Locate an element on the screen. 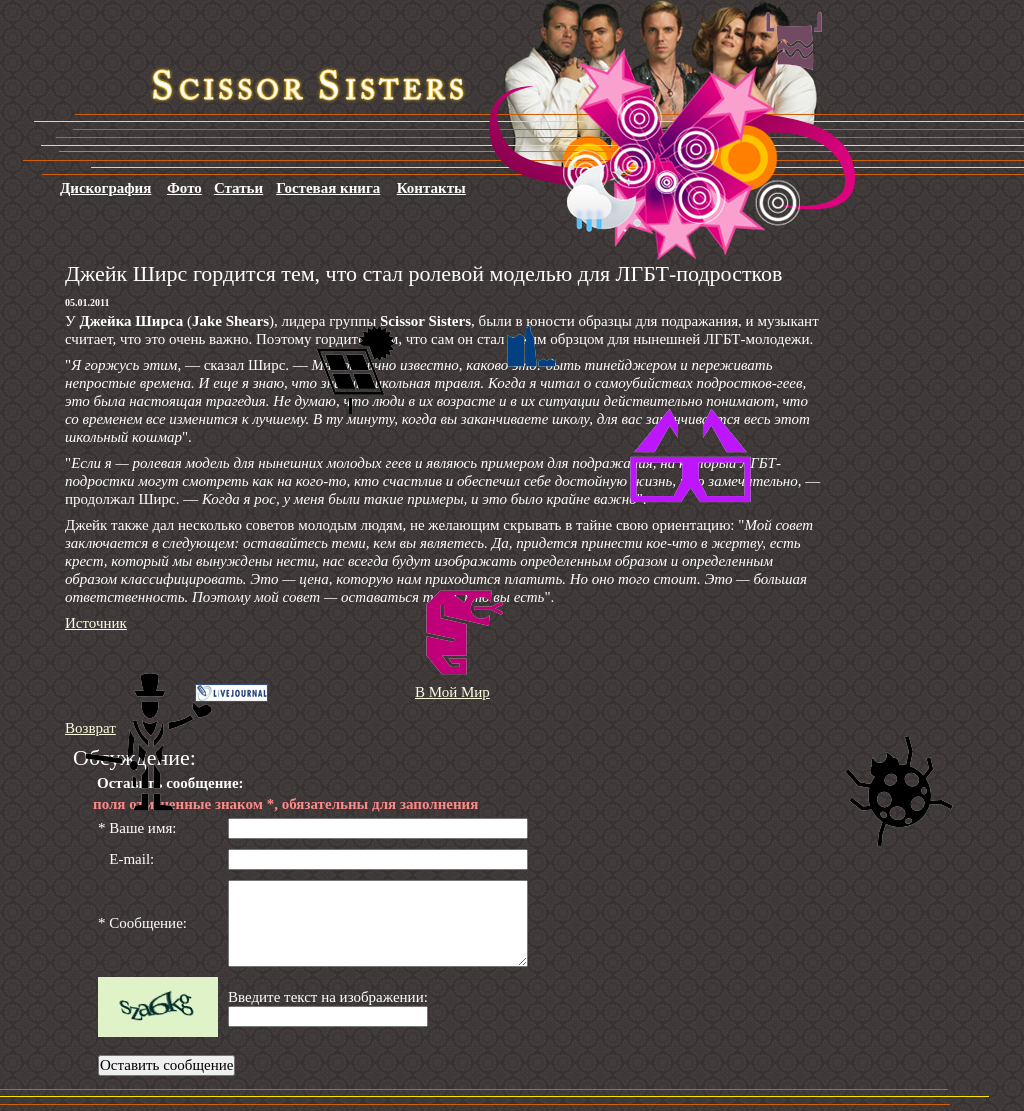 The image size is (1024, 1111). enable 3D viewing mode is located at coordinates (690, 454).